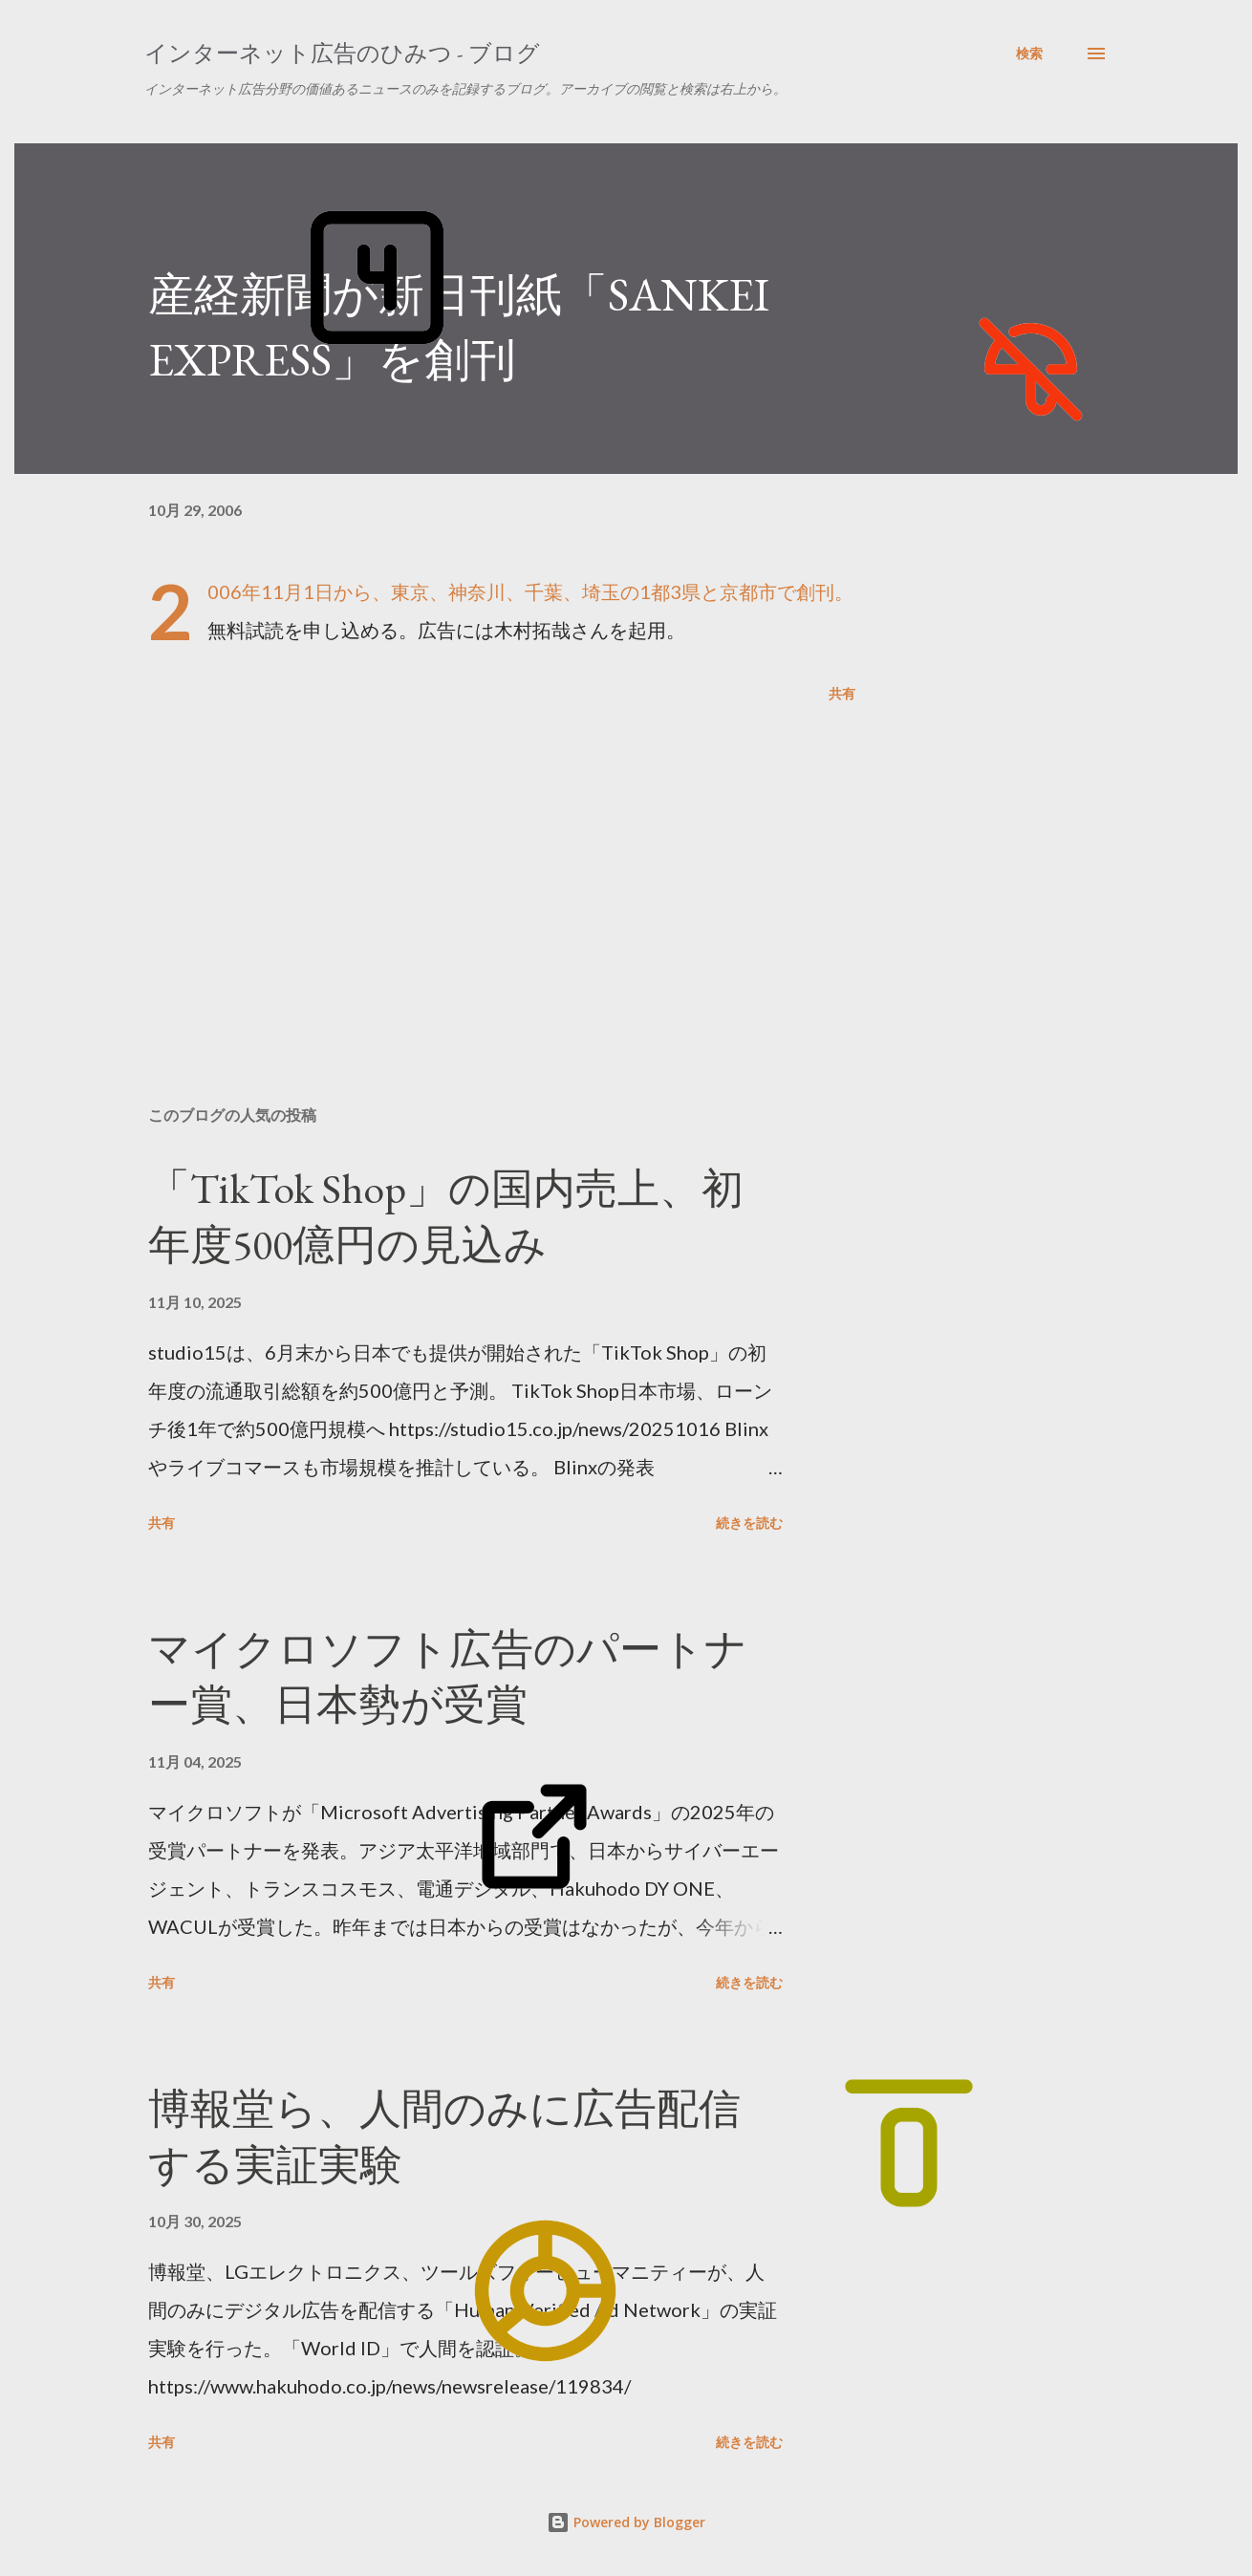 This screenshot has width=1252, height=2576. I want to click on align selected elements to top, so click(909, 2143).